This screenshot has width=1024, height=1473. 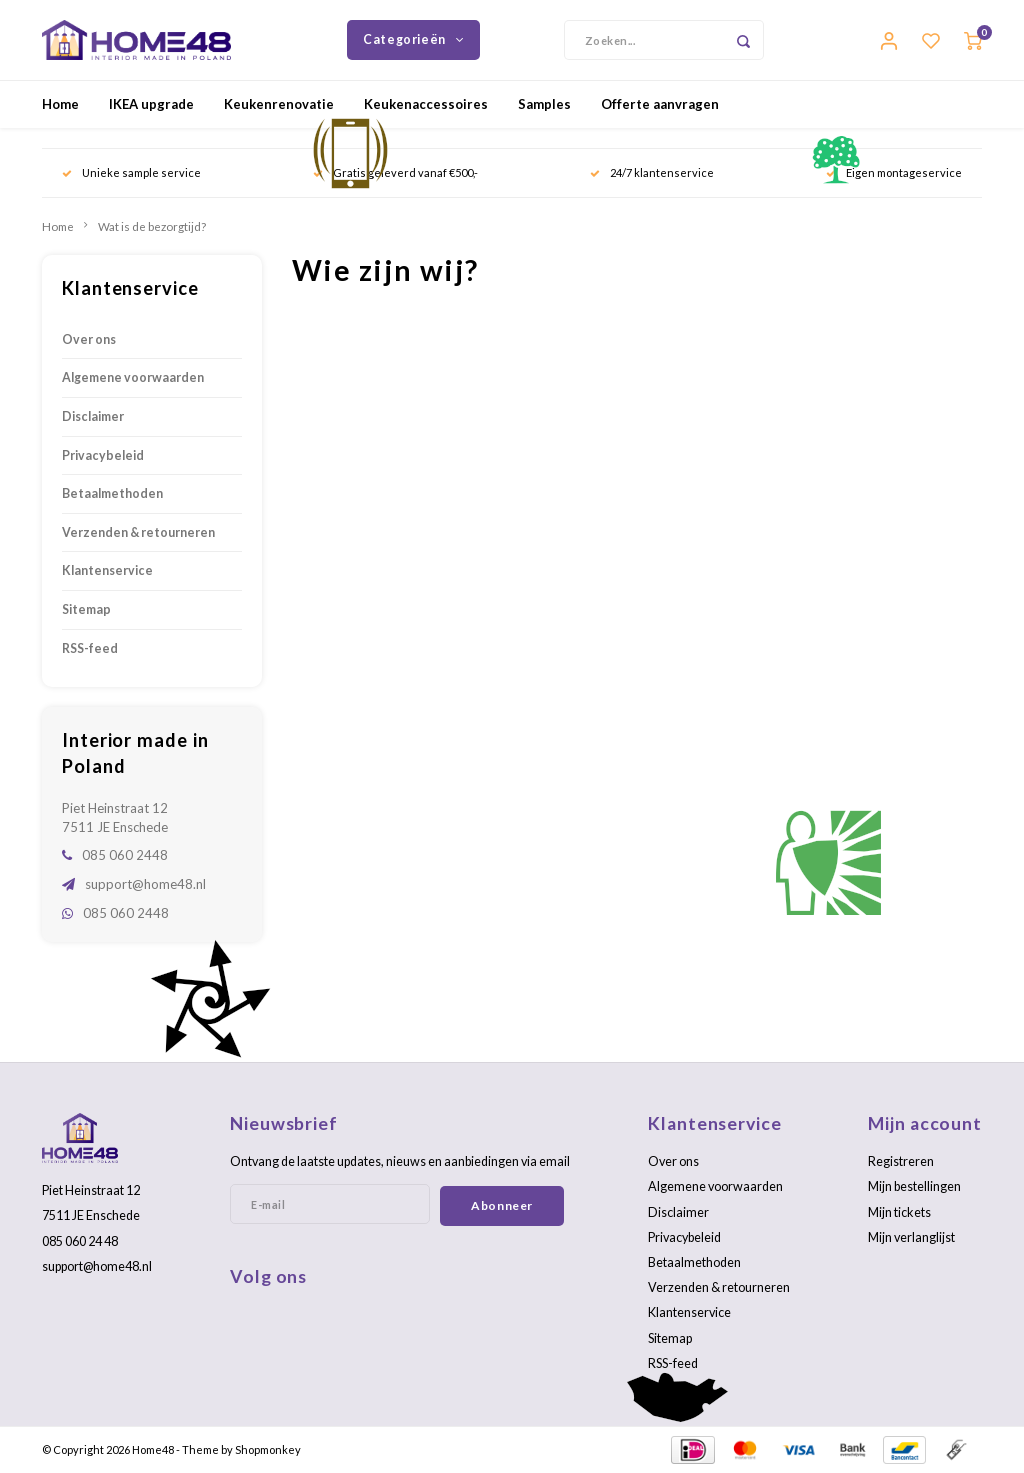 I want to click on access orchard or farming features, so click(x=836, y=159).